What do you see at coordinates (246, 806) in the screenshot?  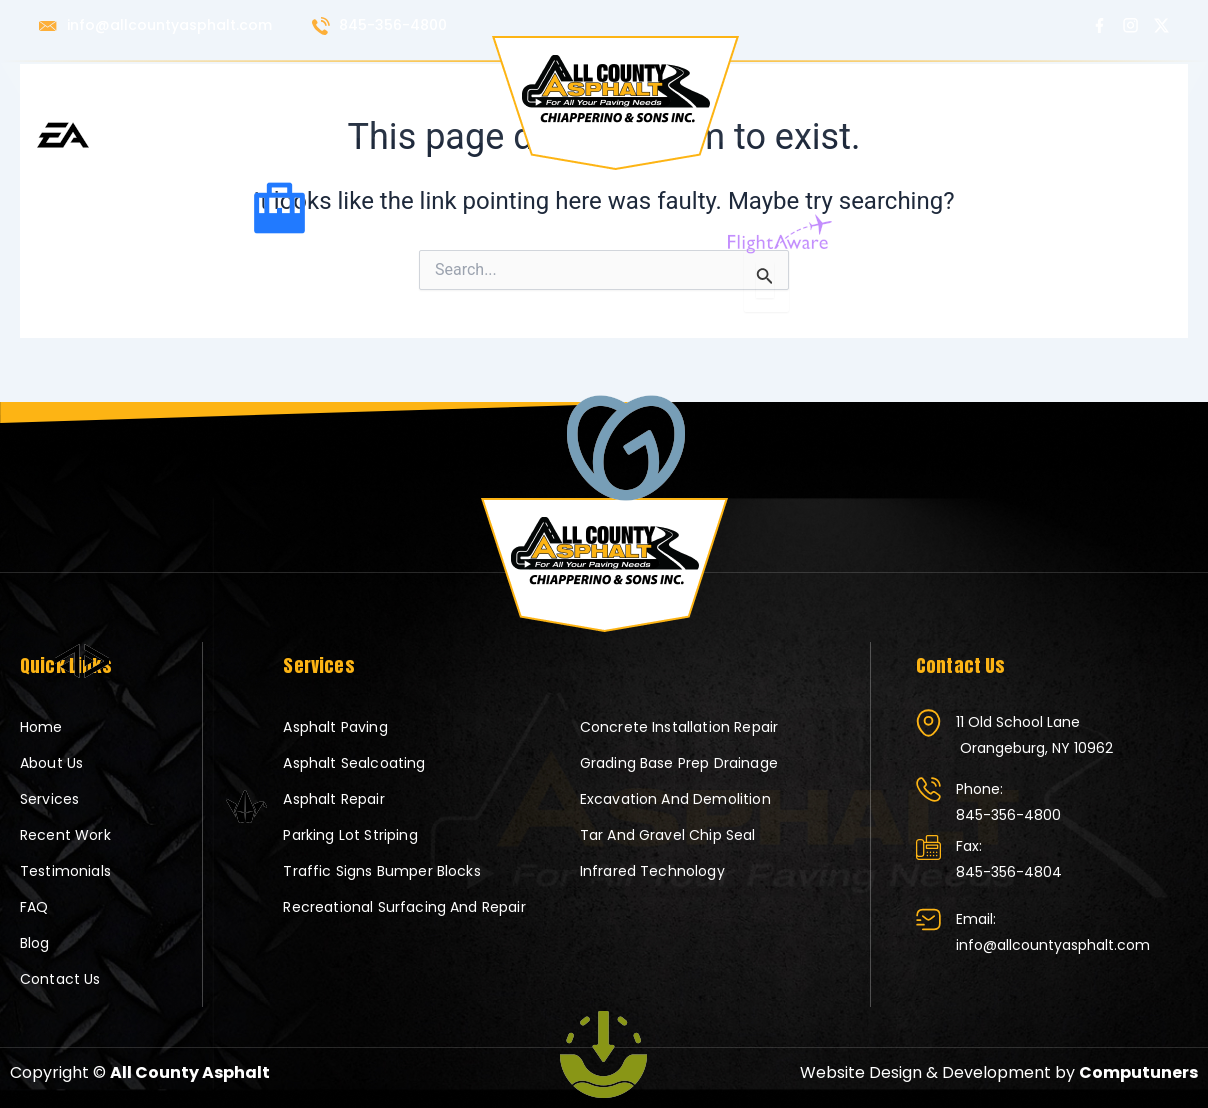 I see `open padlet app` at bounding box center [246, 806].